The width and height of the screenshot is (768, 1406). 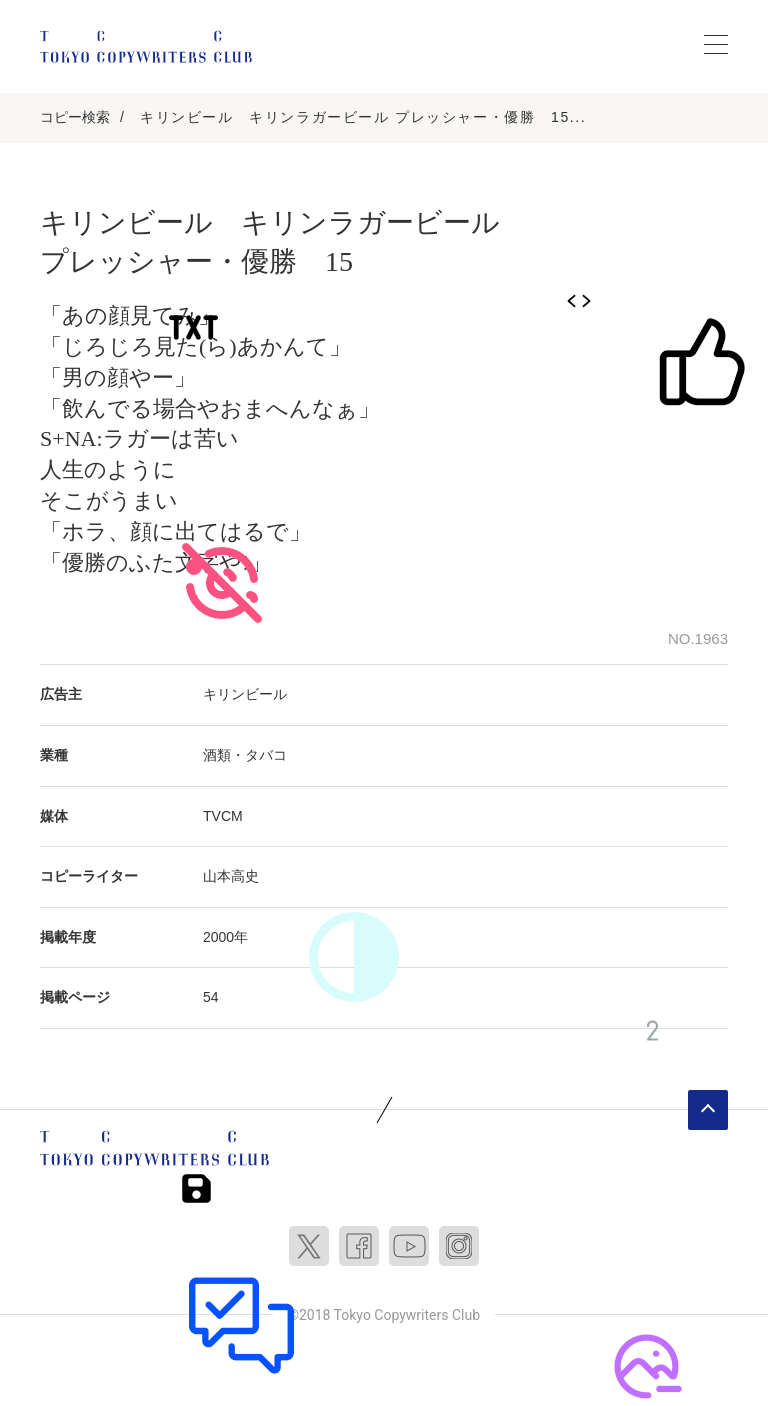 What do you see at coordinates (354, 957) in the screenshot?
I see `adjust display contrast settings` at bounding box center [354, 957].